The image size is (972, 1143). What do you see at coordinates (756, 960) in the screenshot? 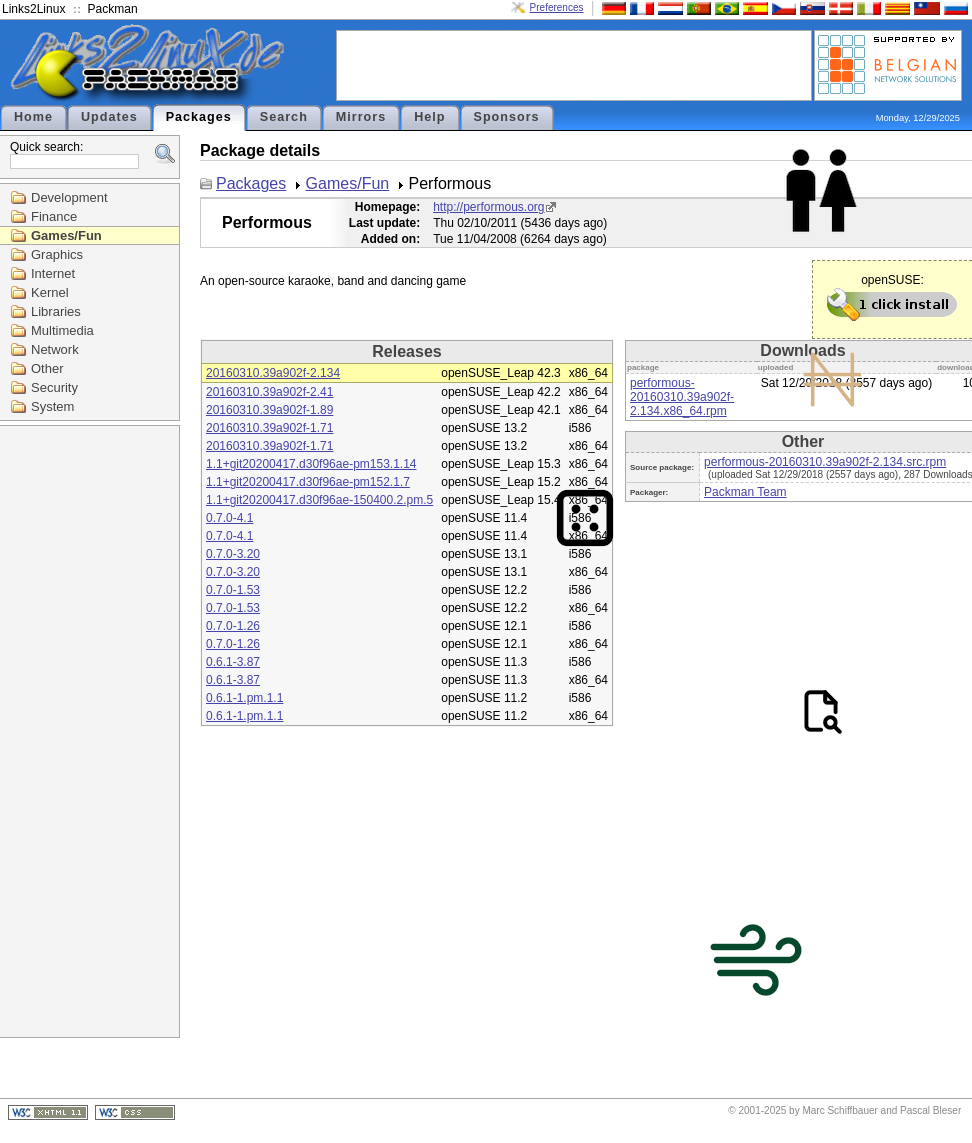
I see `indicates current wind conditions` at bounding box center [756, 960].